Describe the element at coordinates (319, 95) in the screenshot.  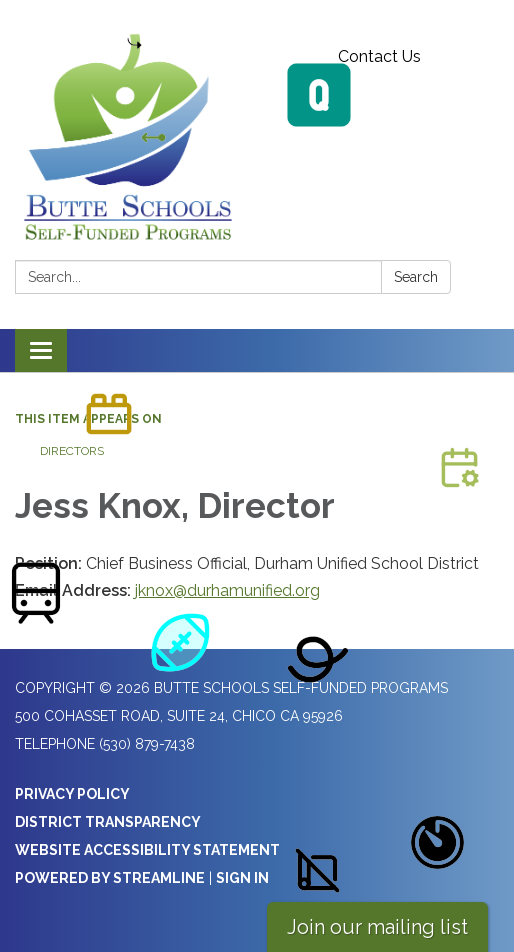
I see `represents the letter Q in a keyboard or text input` at that location.